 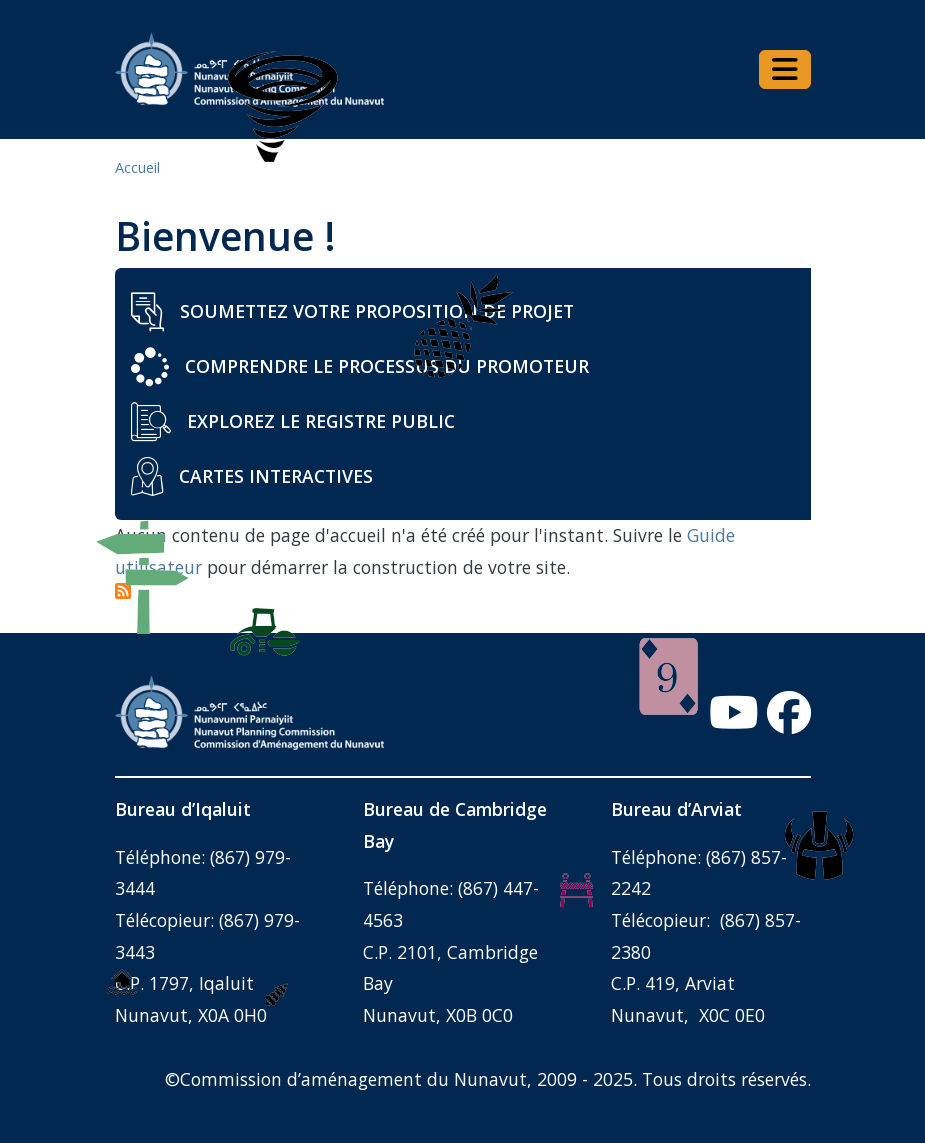 What do you see at coordinates (283, 107) in the screenshot?
I see `indicates wind or tornado weather condition` at bounding box center [283, 107].